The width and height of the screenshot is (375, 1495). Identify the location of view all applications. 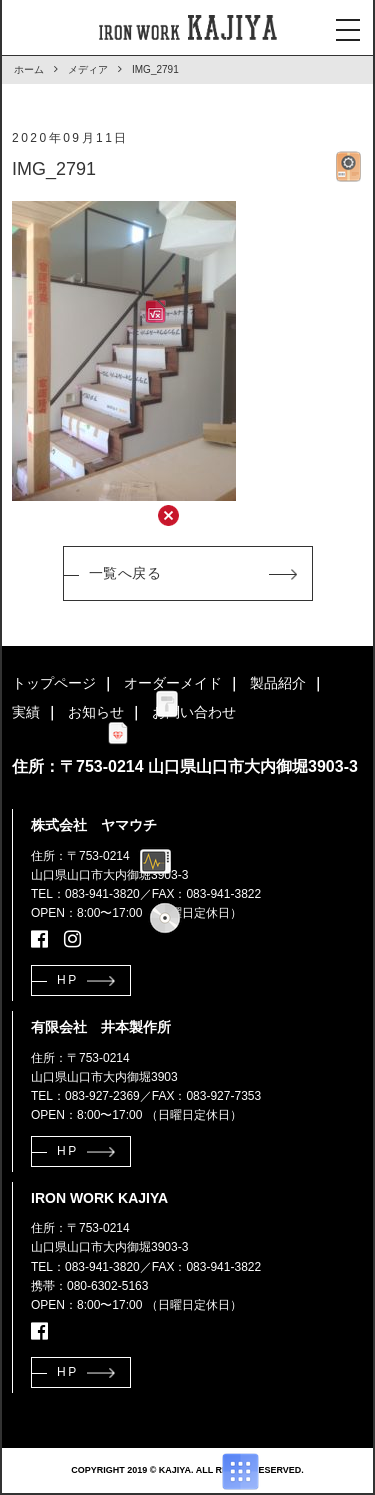
(240, 1471).